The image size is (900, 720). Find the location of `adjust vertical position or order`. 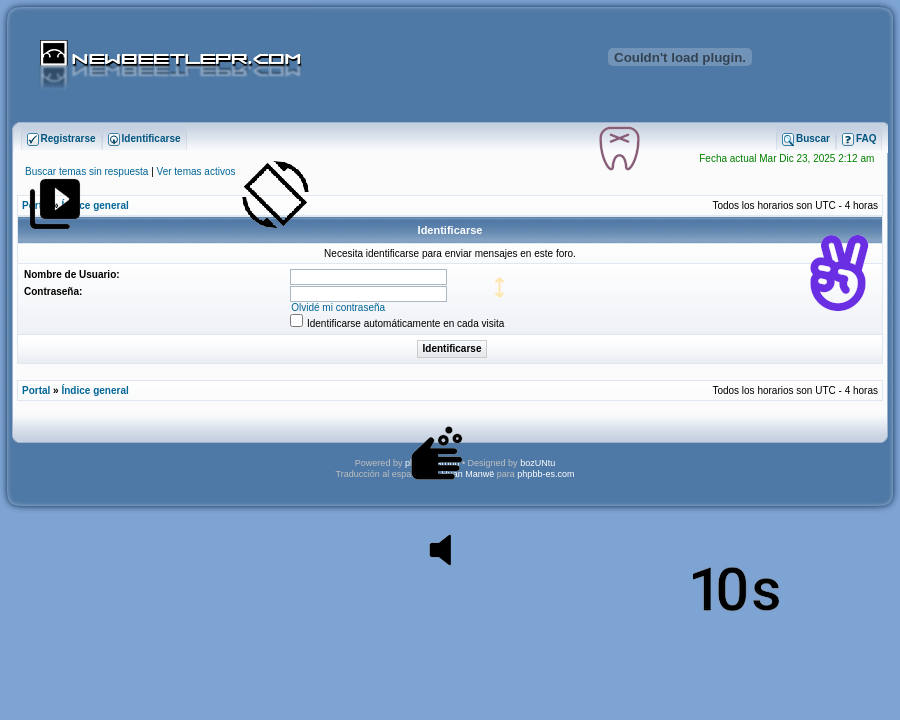

adjust vertical position or order is located at coordinates (499, 287).